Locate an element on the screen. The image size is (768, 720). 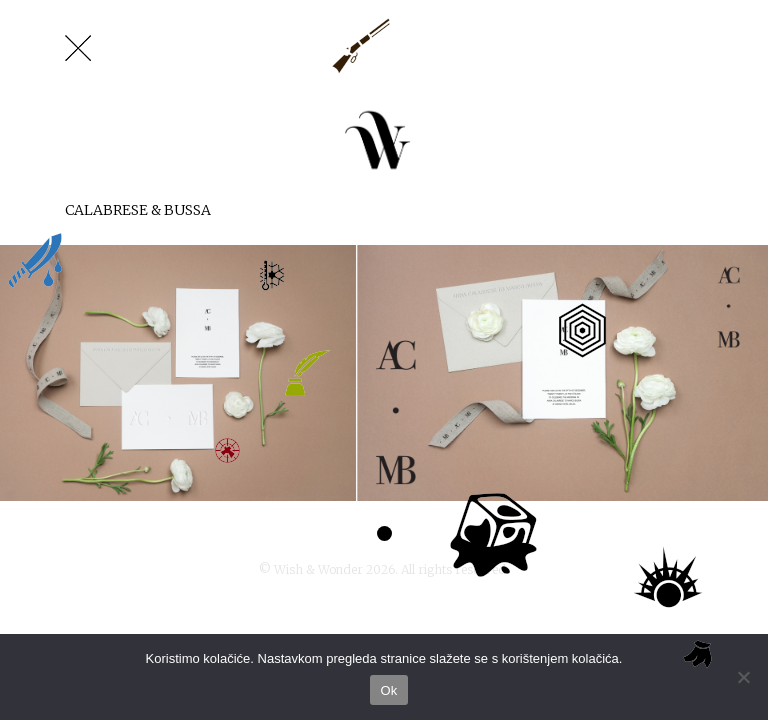
access layered or nested game structures is located at coordinates (582, 330).